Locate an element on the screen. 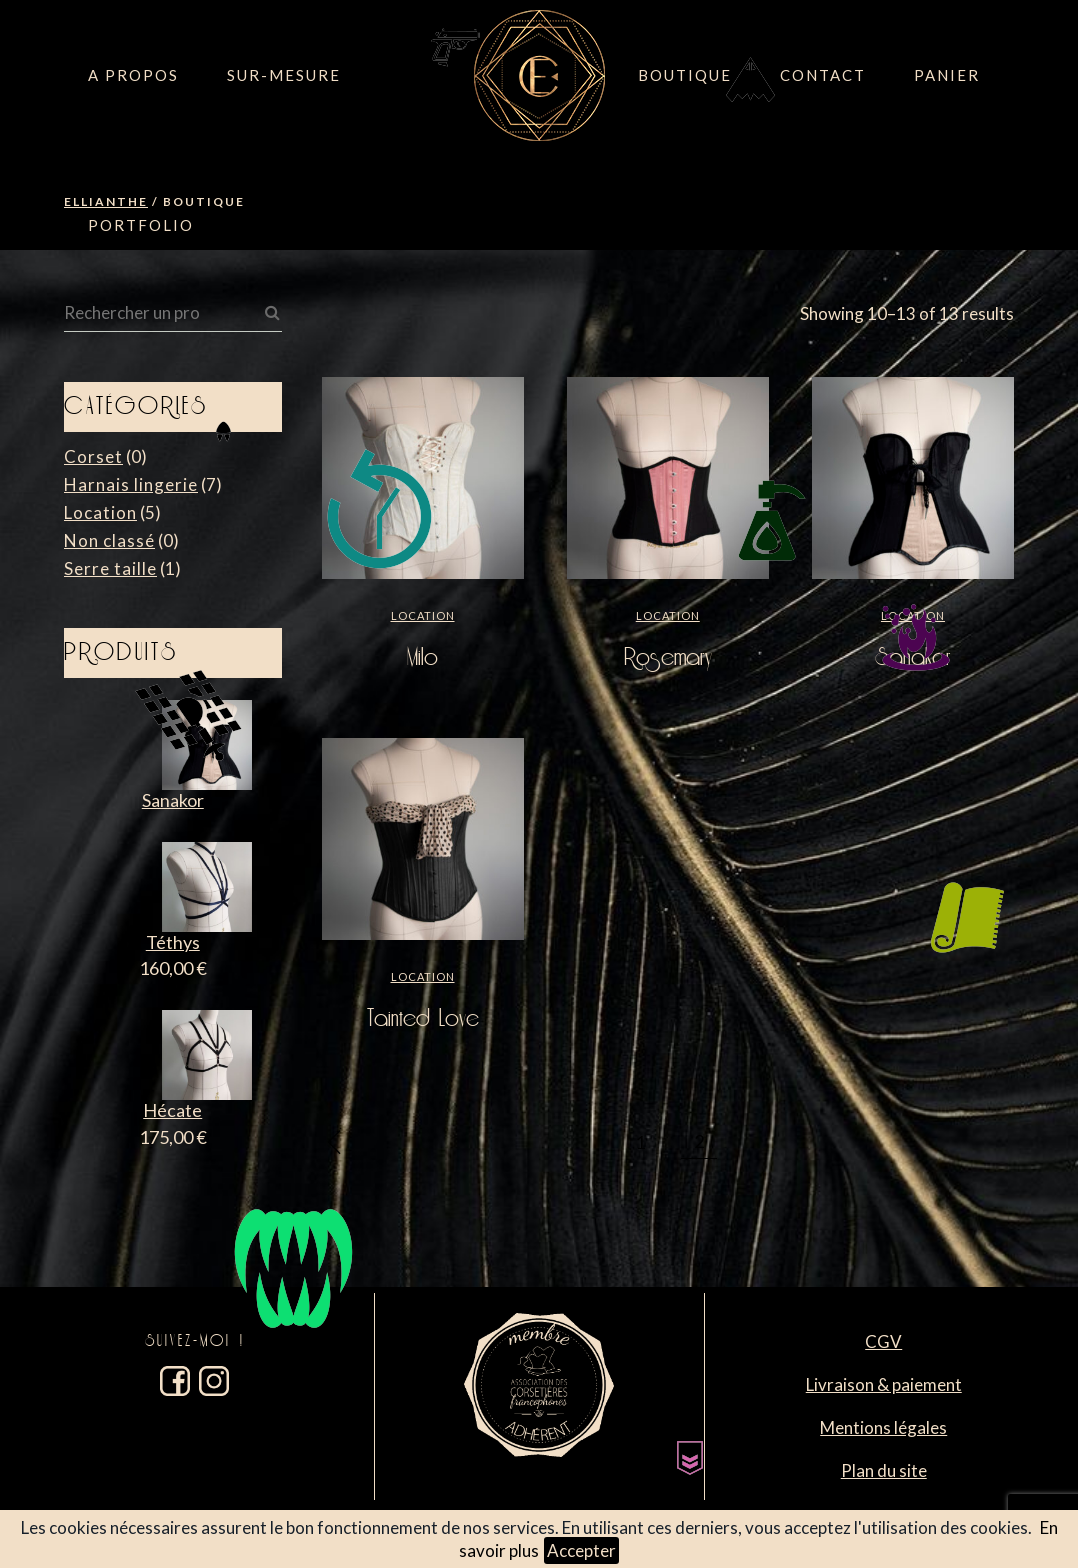 This screenshot has width=1078, height=1568. undo or revert to a previous state is located at coordinates (379, 516).